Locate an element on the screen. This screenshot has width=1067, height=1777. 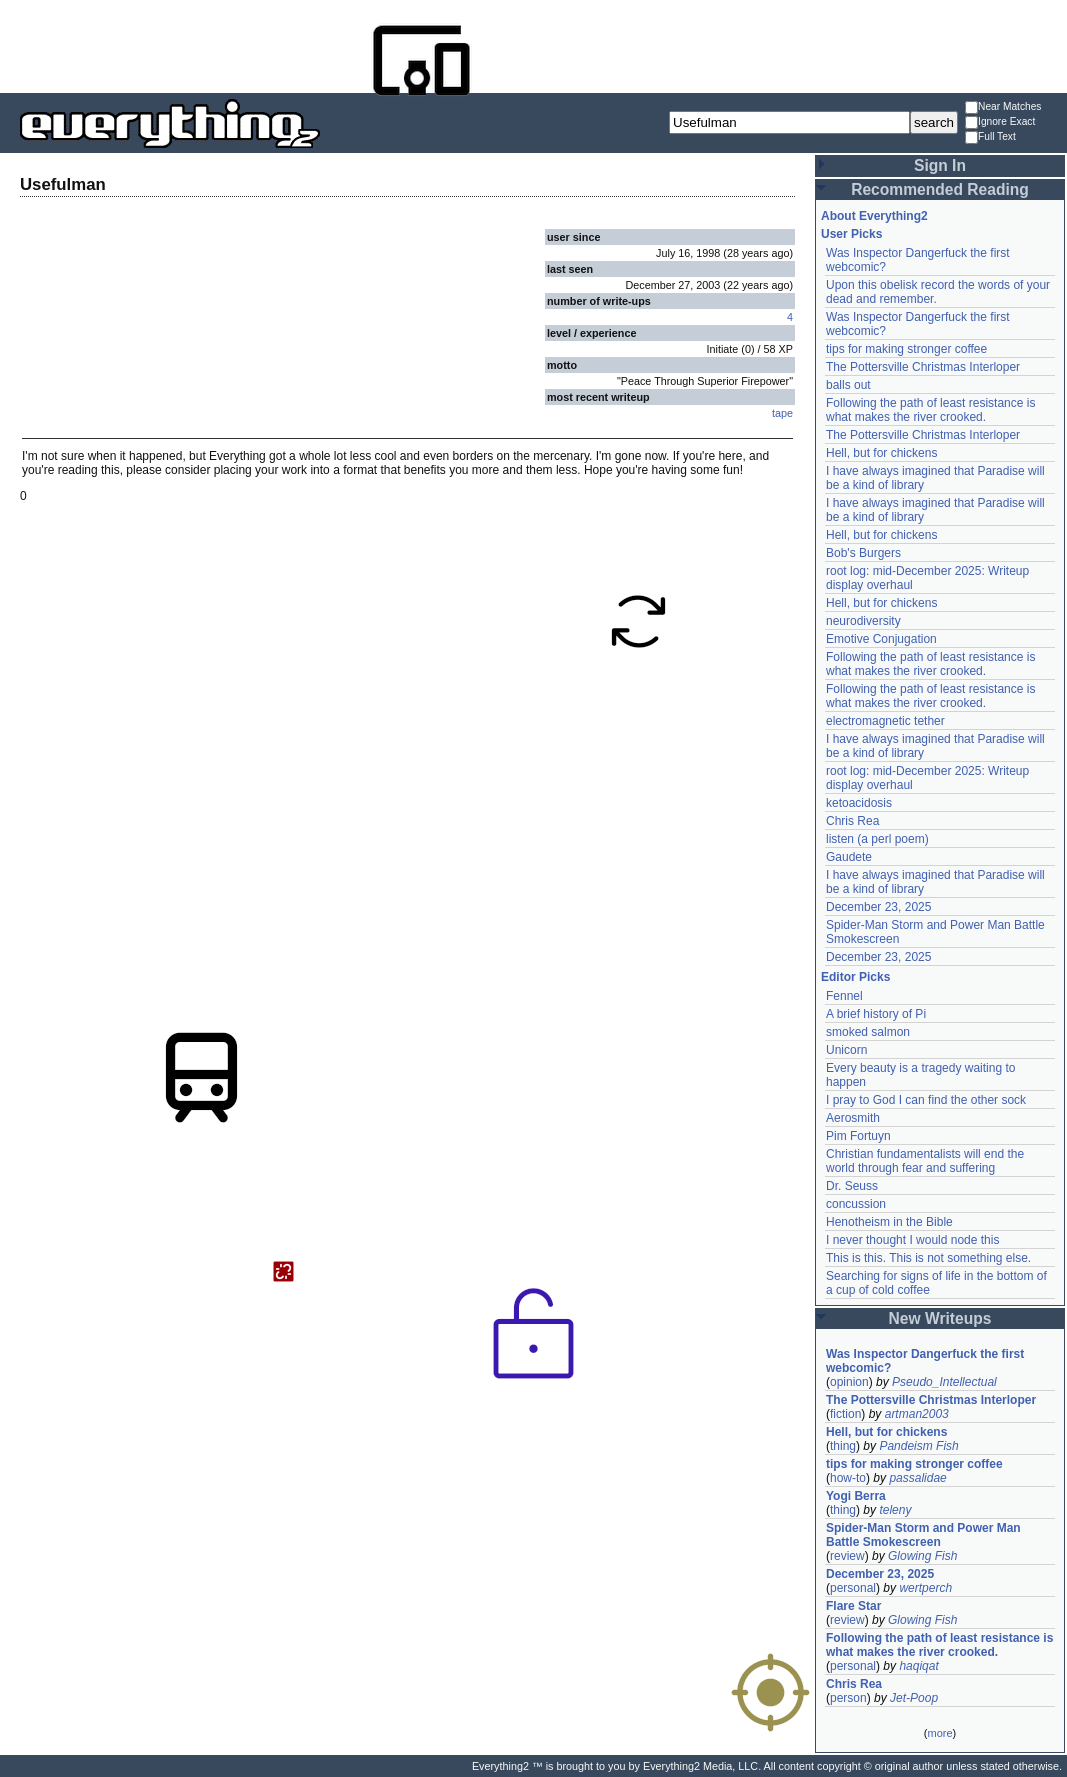
unlocked or unsecured state is located at coordinates (533, 1338).